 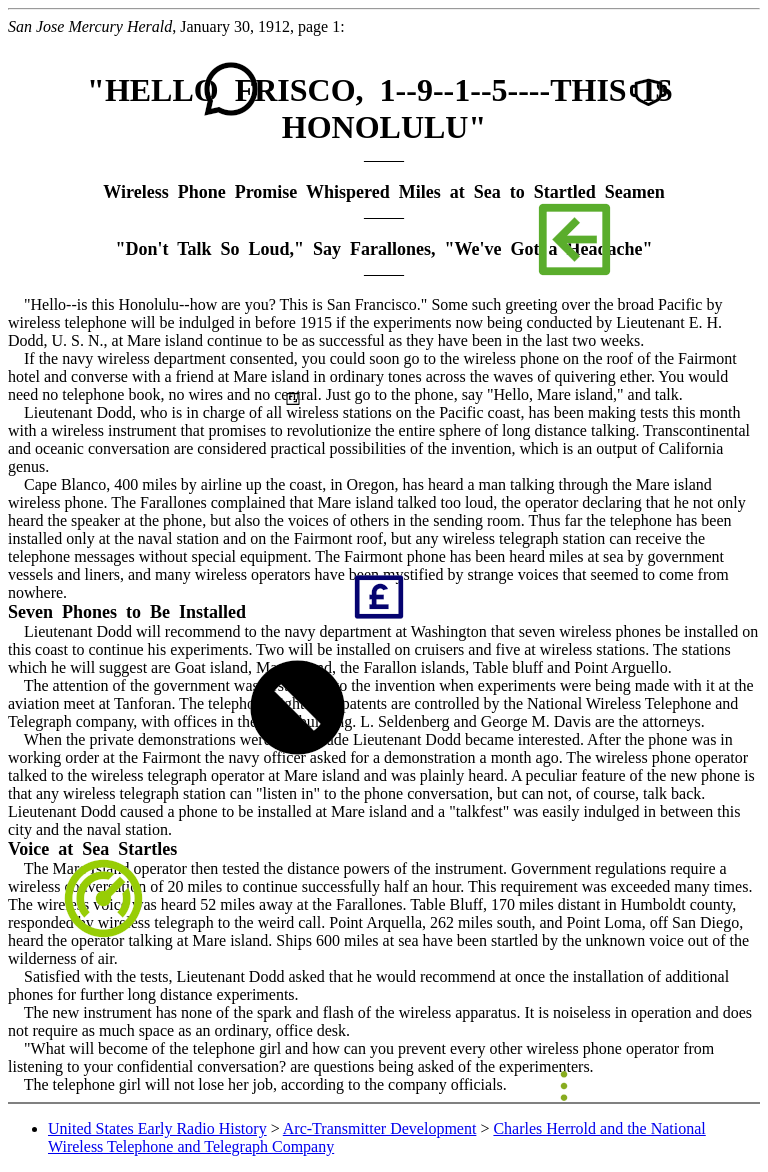 I want to click on open chat or messaging, so click(x=231, y=89).